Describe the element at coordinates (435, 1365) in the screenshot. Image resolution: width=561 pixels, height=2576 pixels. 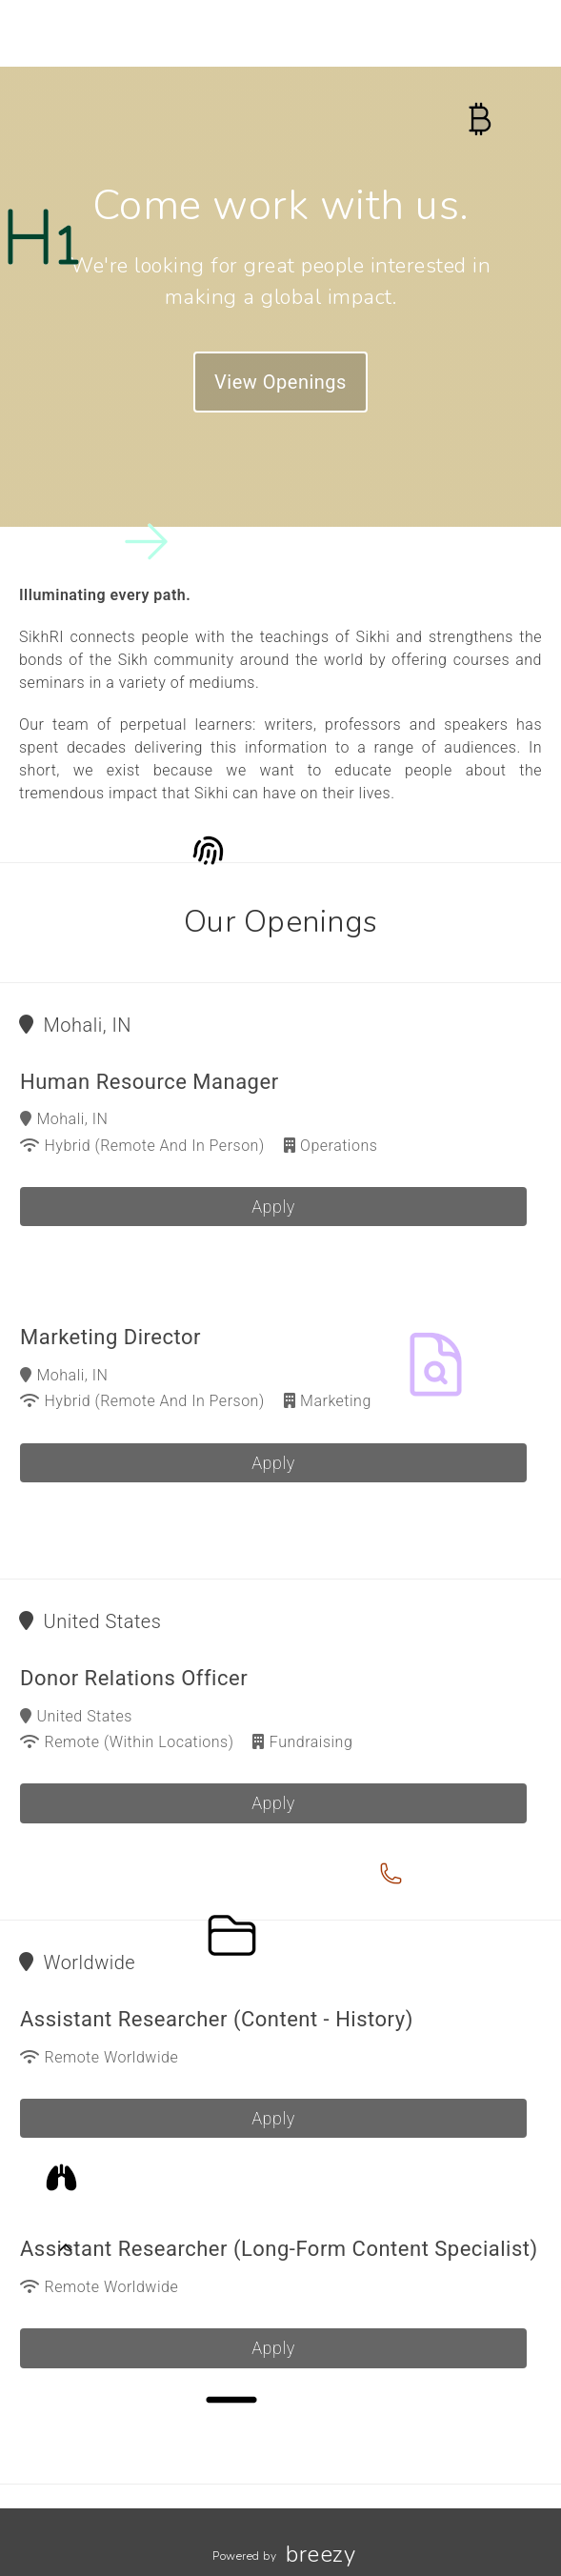
I see `search within a document` at that location.